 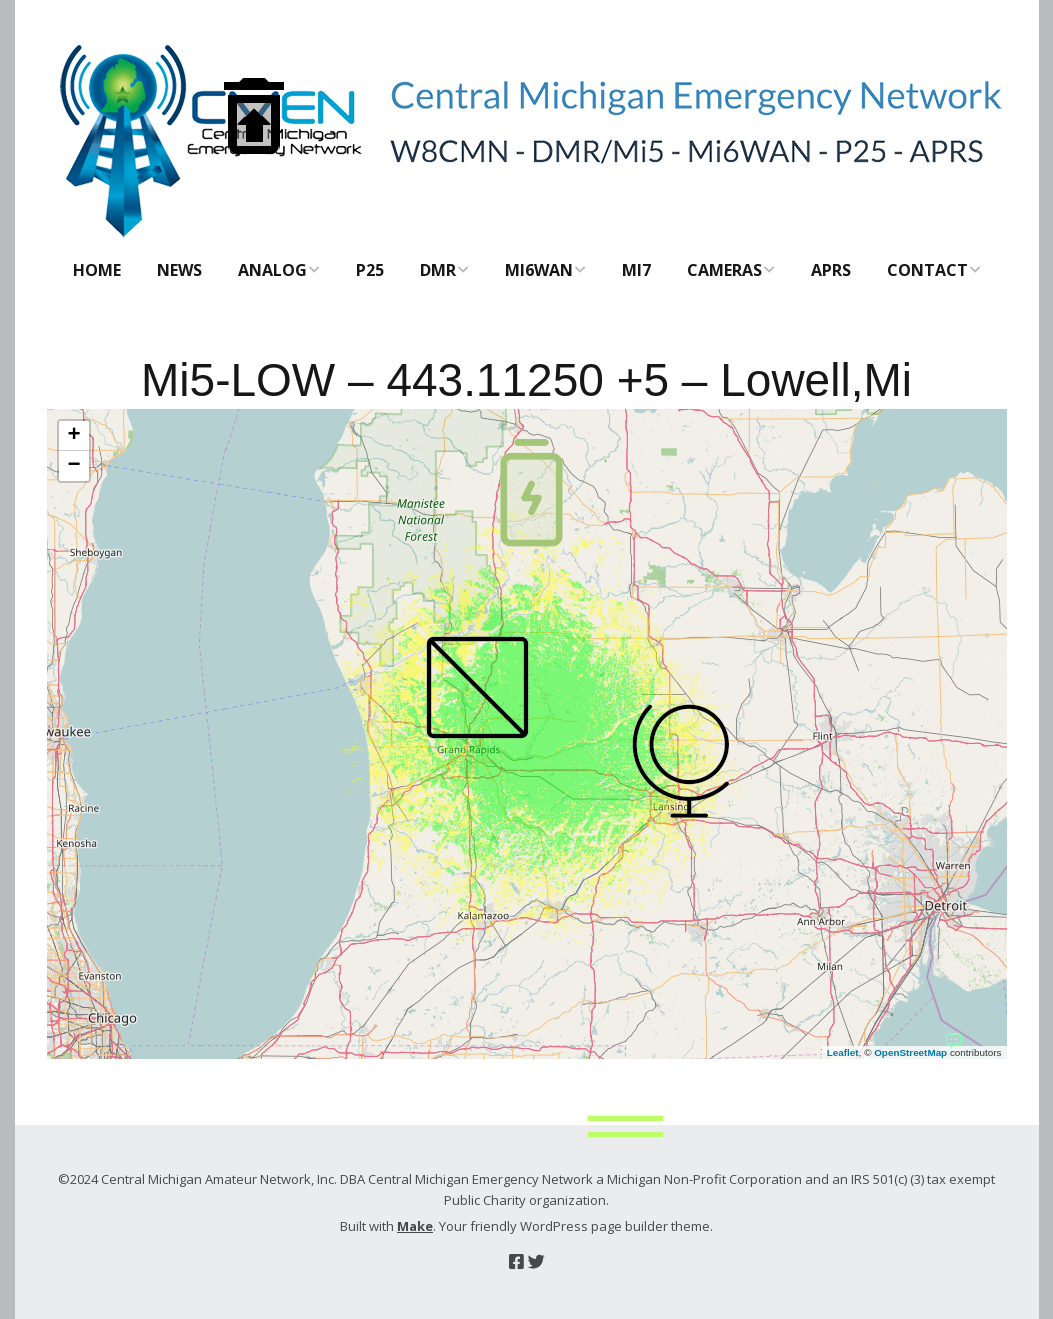 I want to click on view global or worldwide settings, so click(x=685, y=757).